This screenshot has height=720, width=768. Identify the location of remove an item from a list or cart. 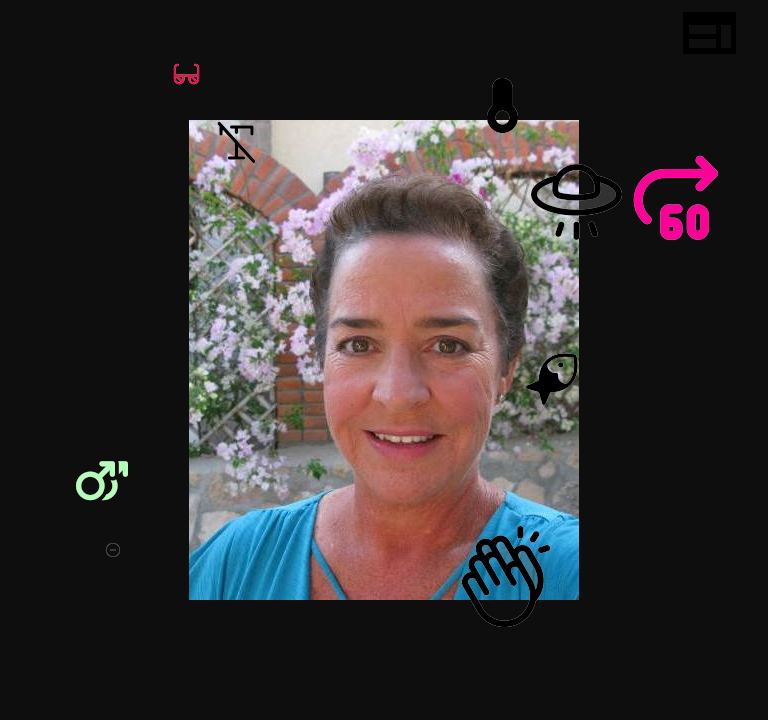
(113, 550).